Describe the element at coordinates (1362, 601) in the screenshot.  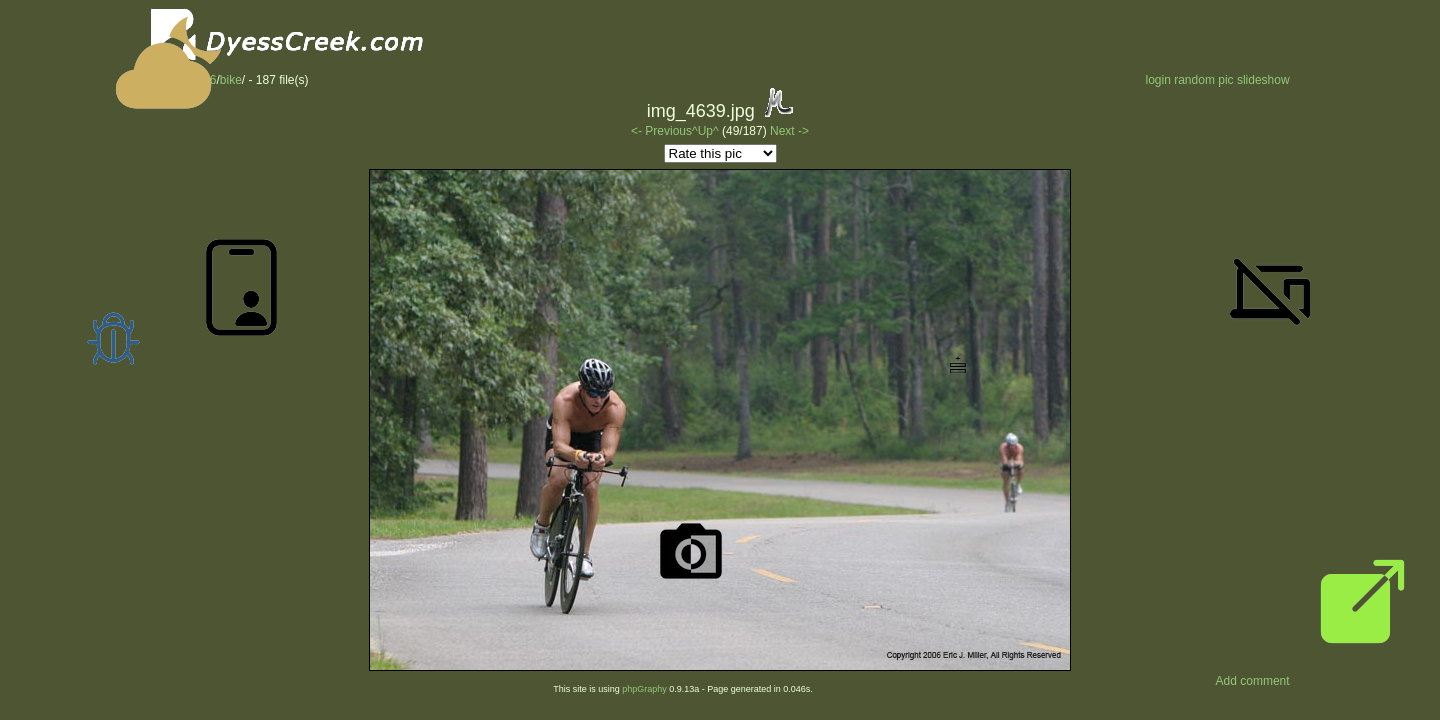
I see `open link in a new window` at that location.